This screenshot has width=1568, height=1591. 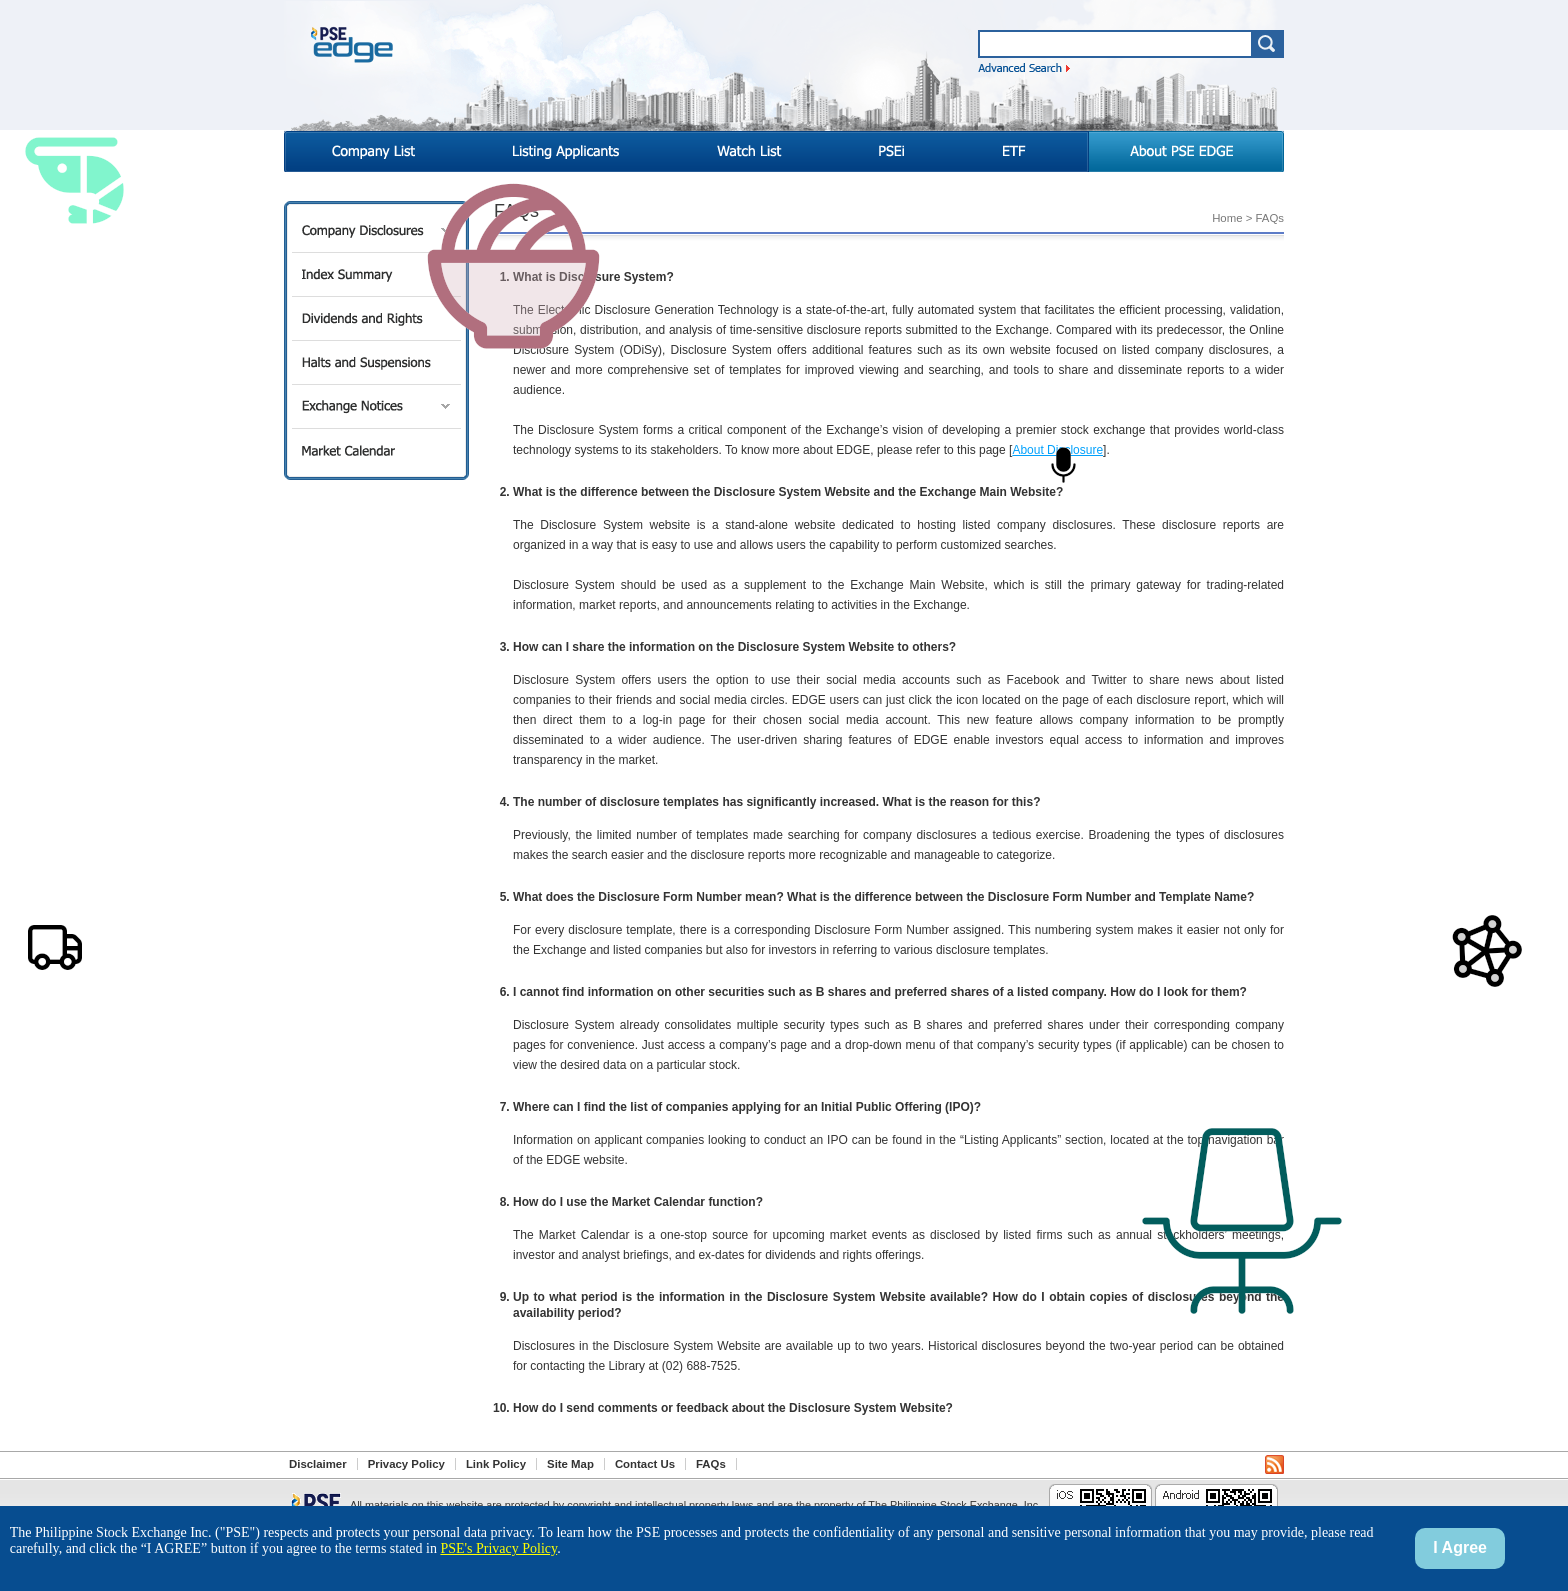 What do you see at coordinates (55, 946) in the screenshot?
I see `track your delivery or shipment` at bounding box center [55, 946].